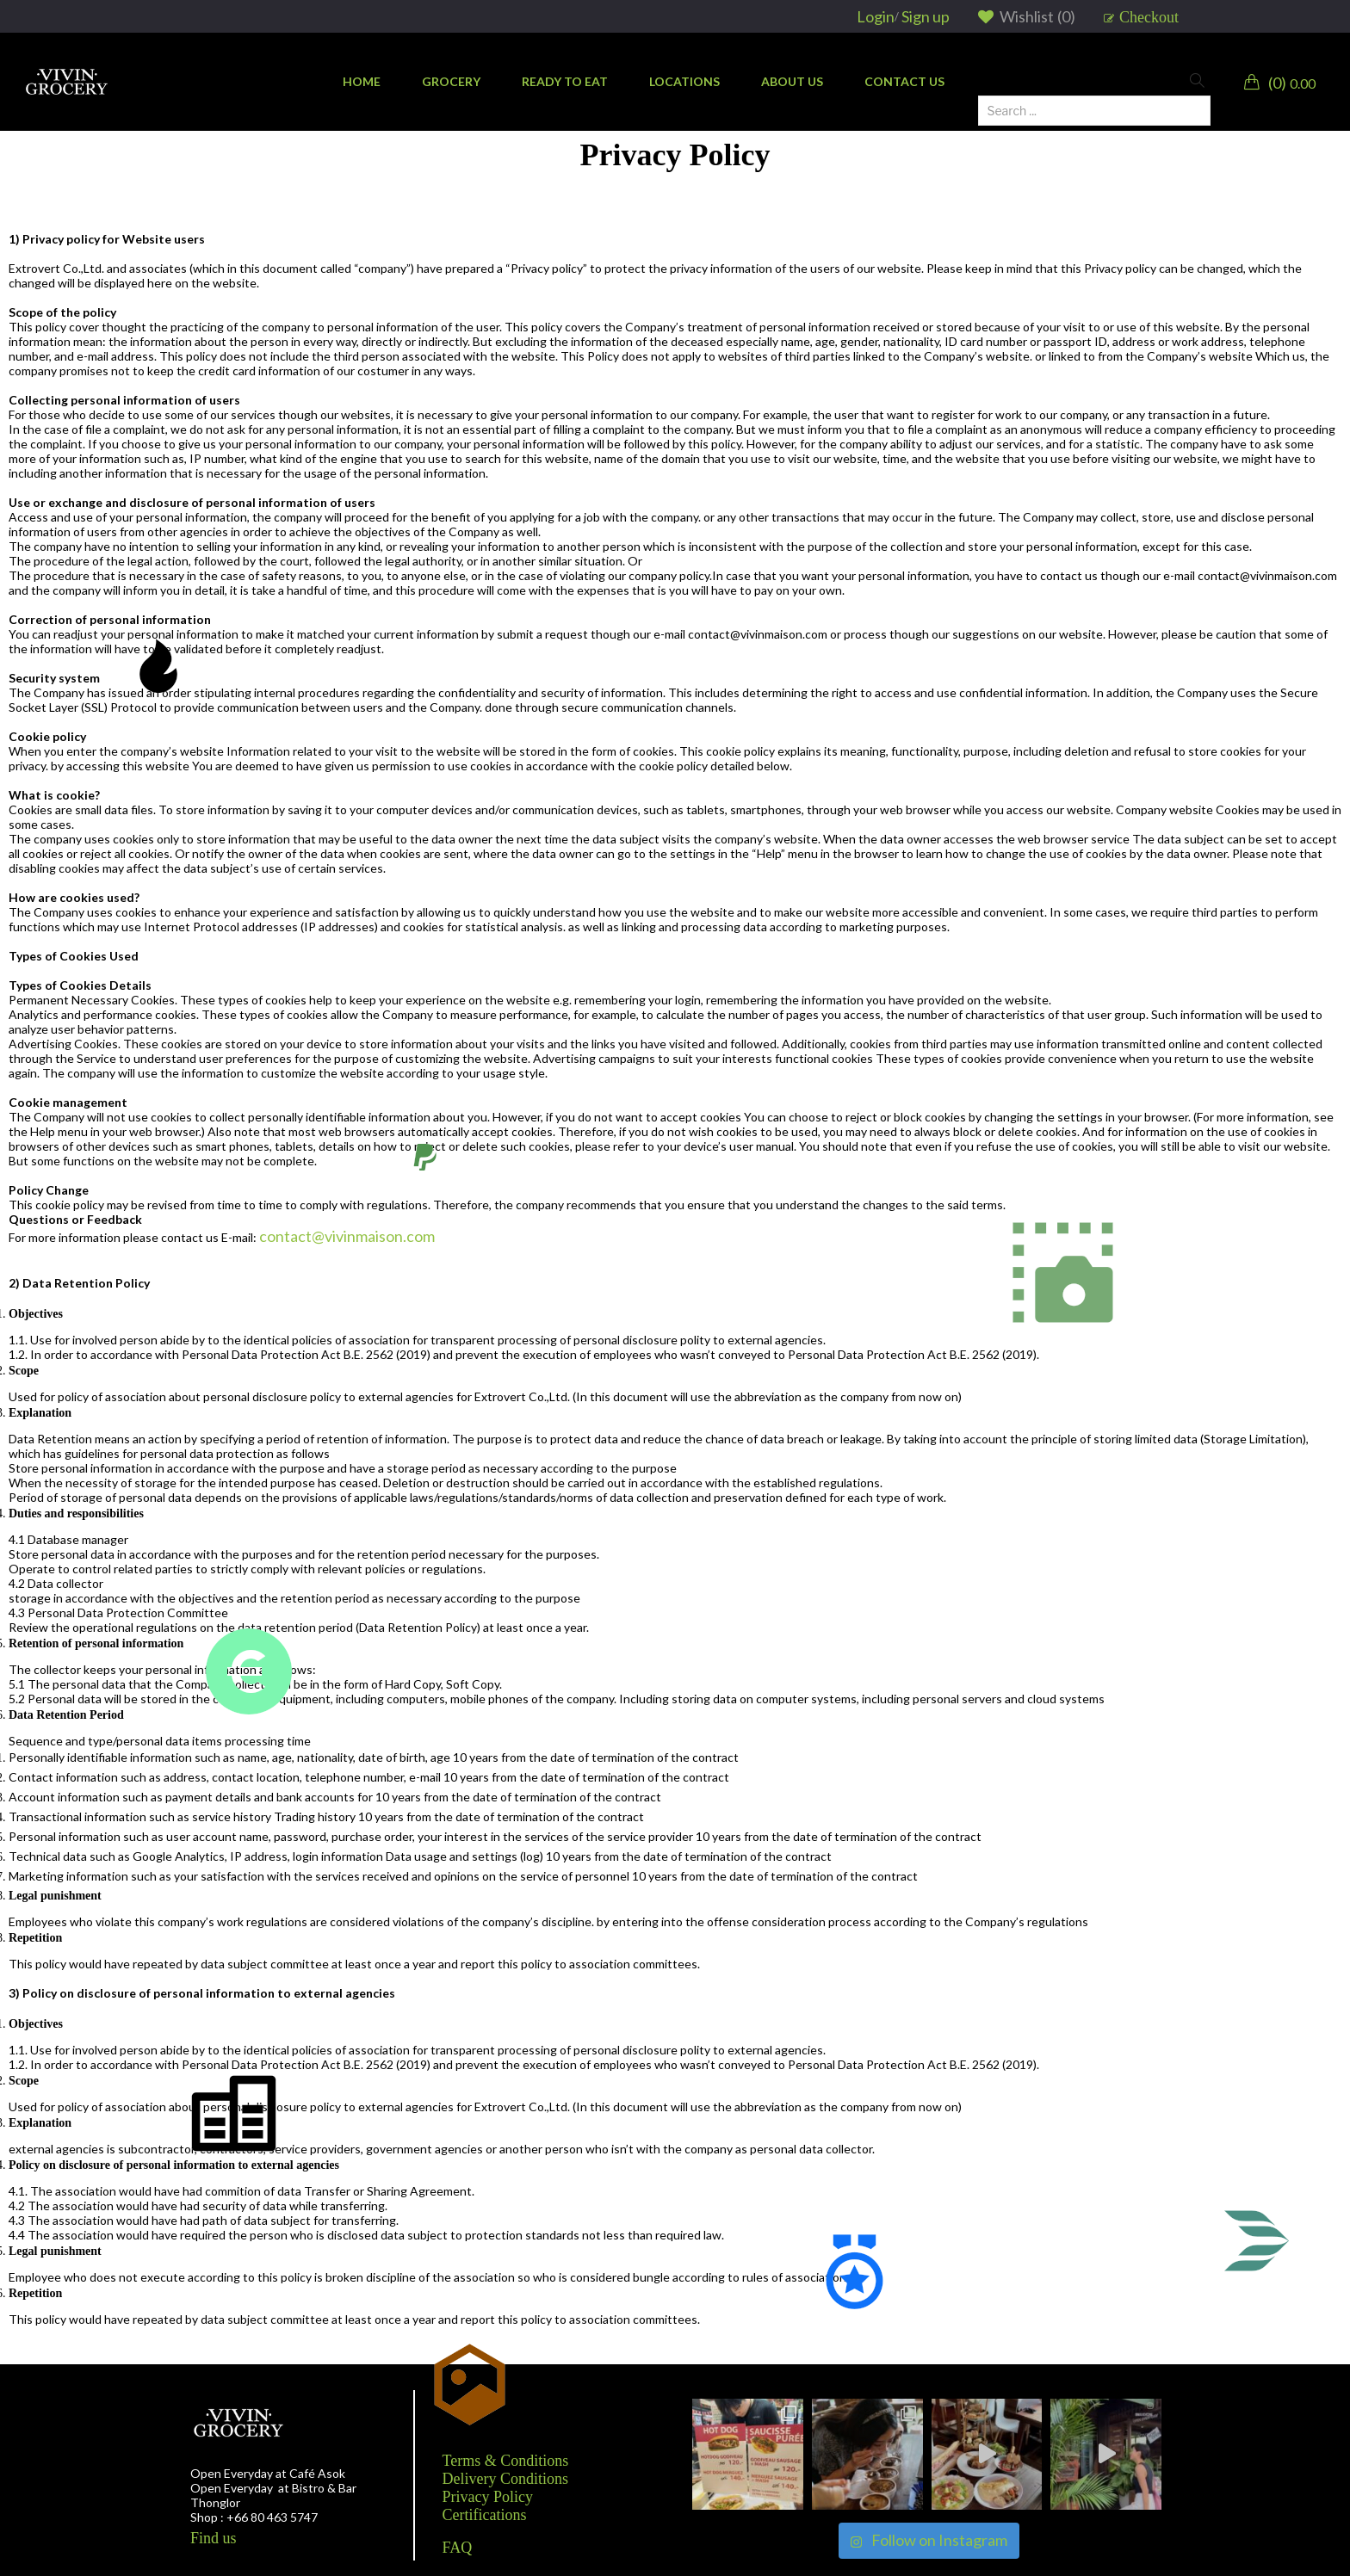 Image resolution: width=1350 pixels, height=2576 pixels. Describe the element at coordinates (854, 2270) in the screenshot. I see `view achievements or awards` at that location.